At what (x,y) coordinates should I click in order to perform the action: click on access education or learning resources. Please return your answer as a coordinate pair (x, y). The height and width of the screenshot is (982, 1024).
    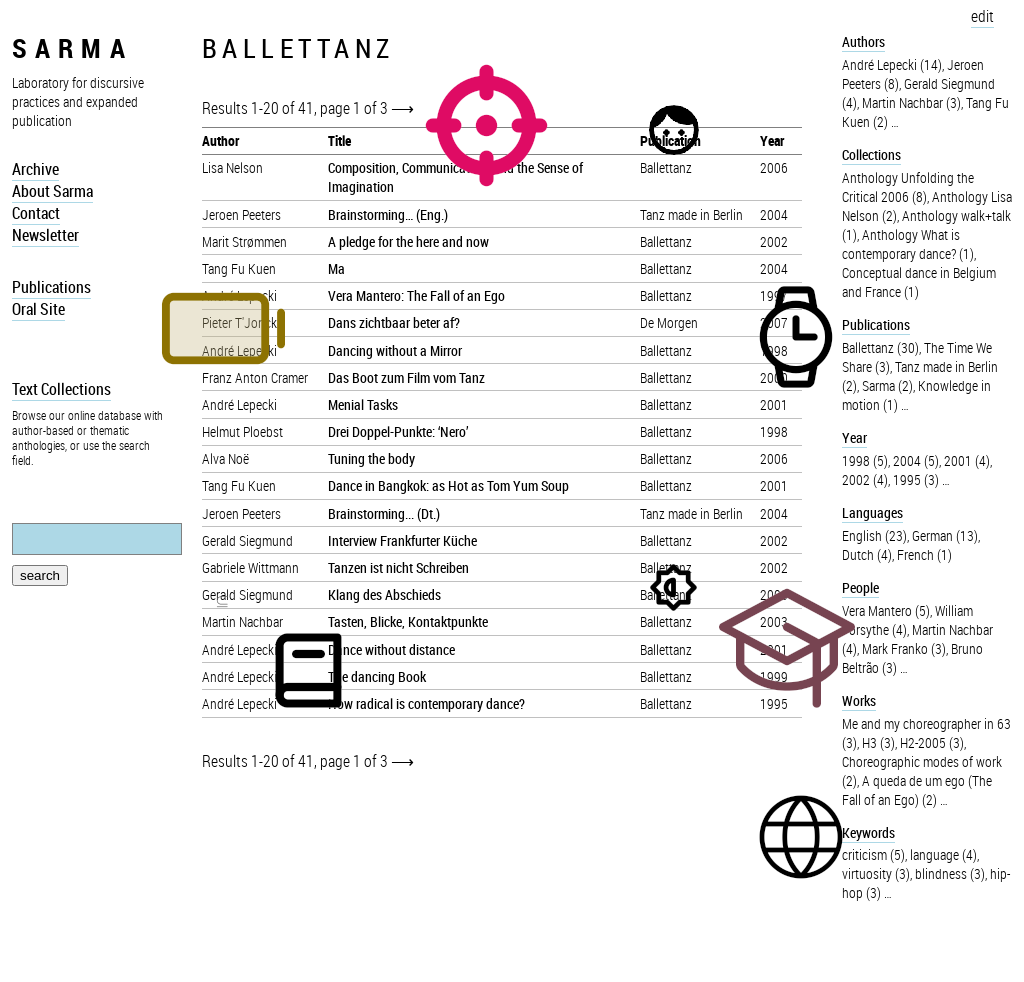
    Looking at the image, I should click on (787, 644).